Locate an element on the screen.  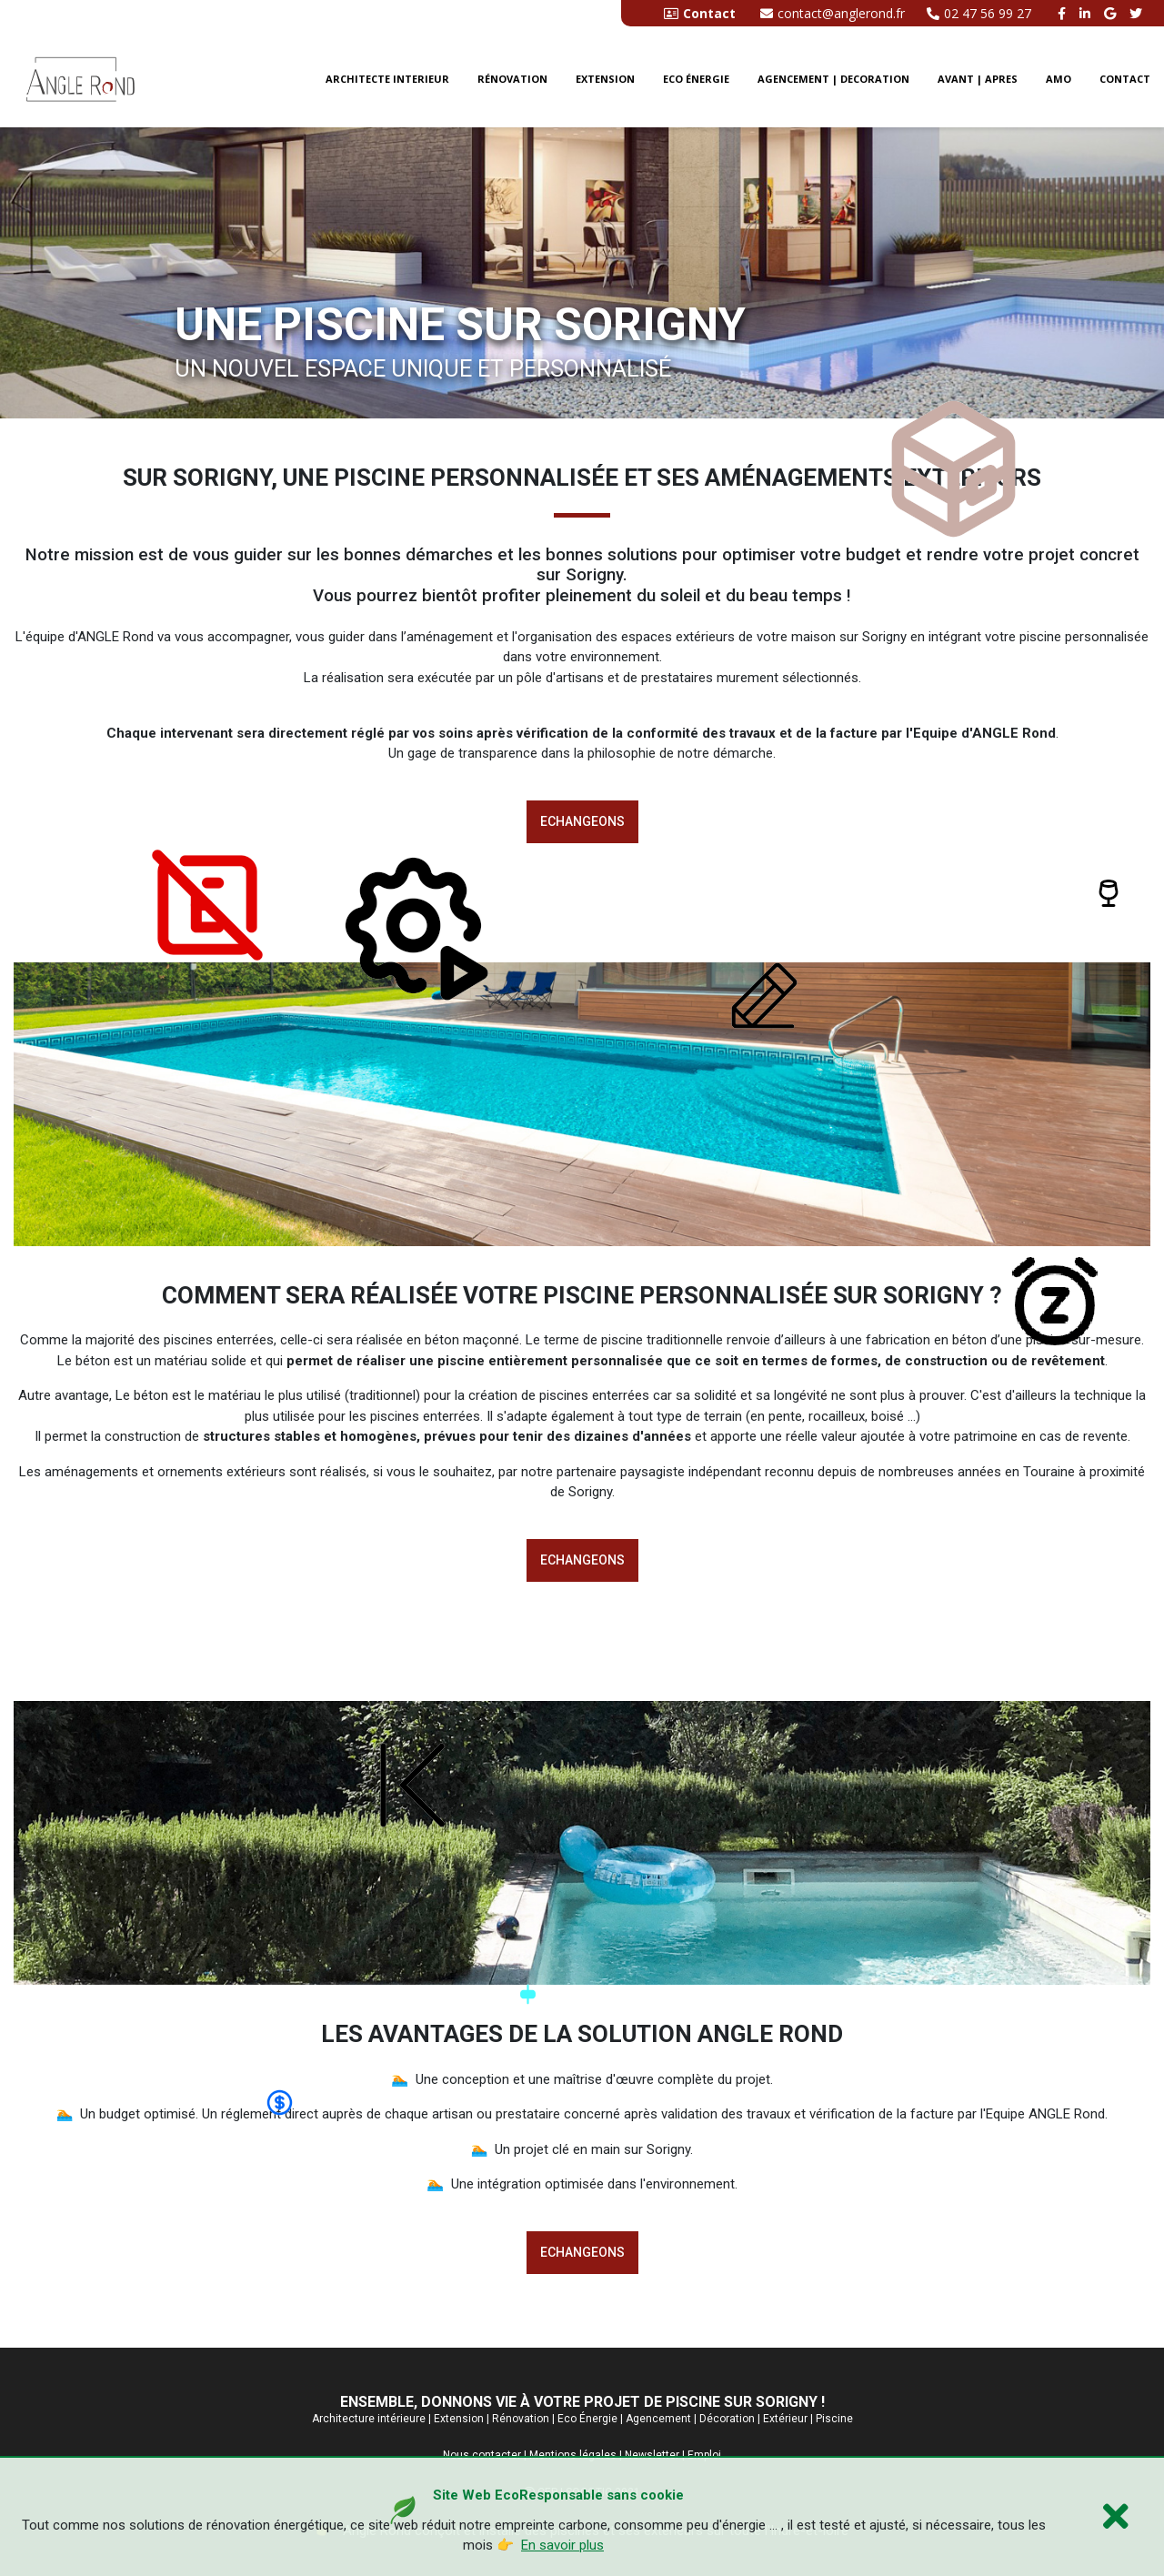
center align content horizontally is located at coordinates (527, 1994).